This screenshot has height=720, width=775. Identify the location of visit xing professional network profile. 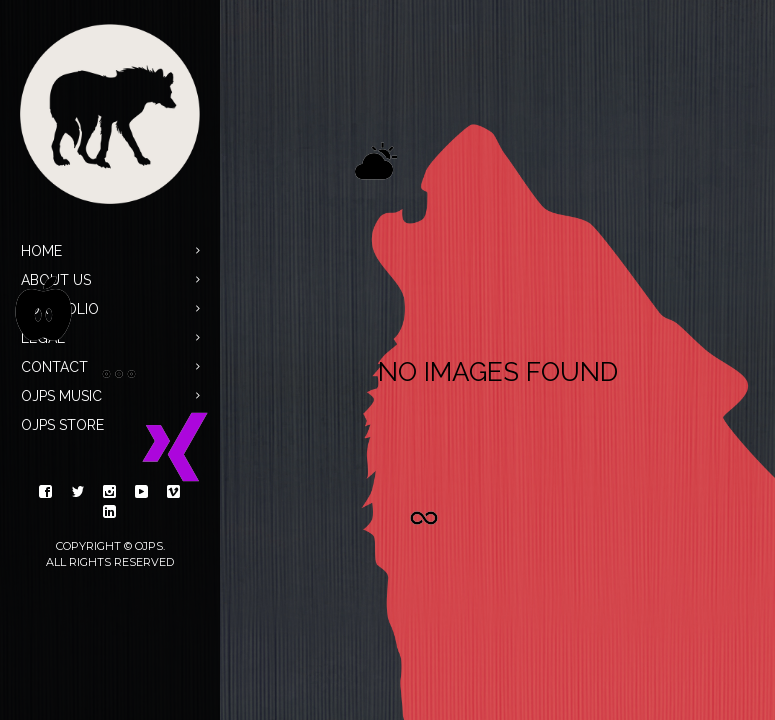
(175, 447).